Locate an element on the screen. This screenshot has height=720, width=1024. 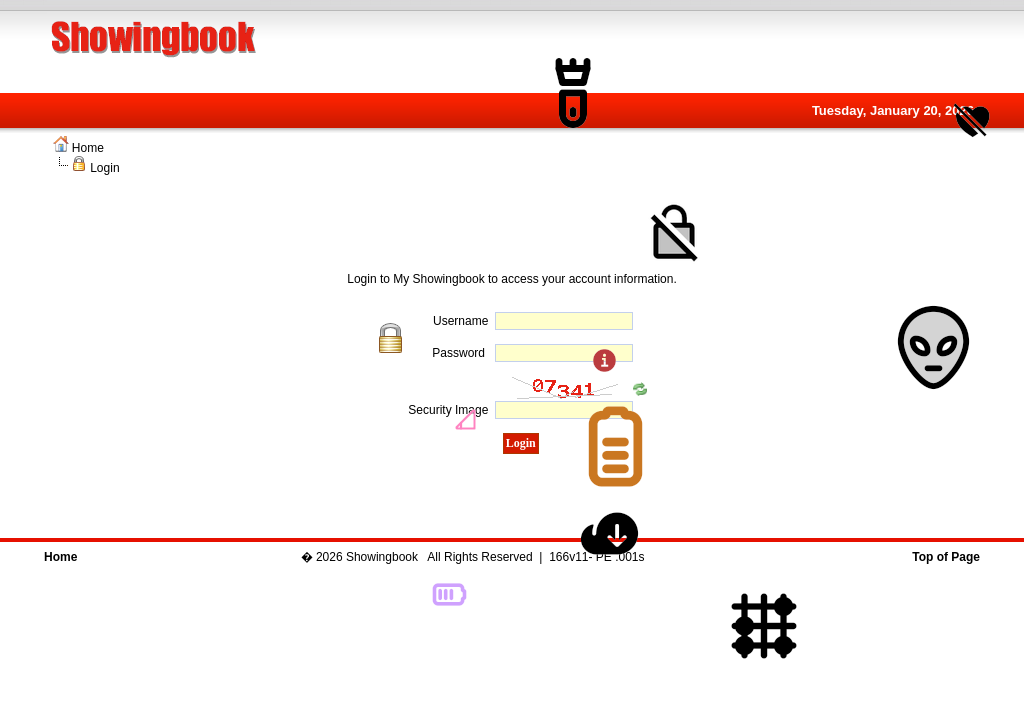
remove from favorites is located at coordinates (971, 120).